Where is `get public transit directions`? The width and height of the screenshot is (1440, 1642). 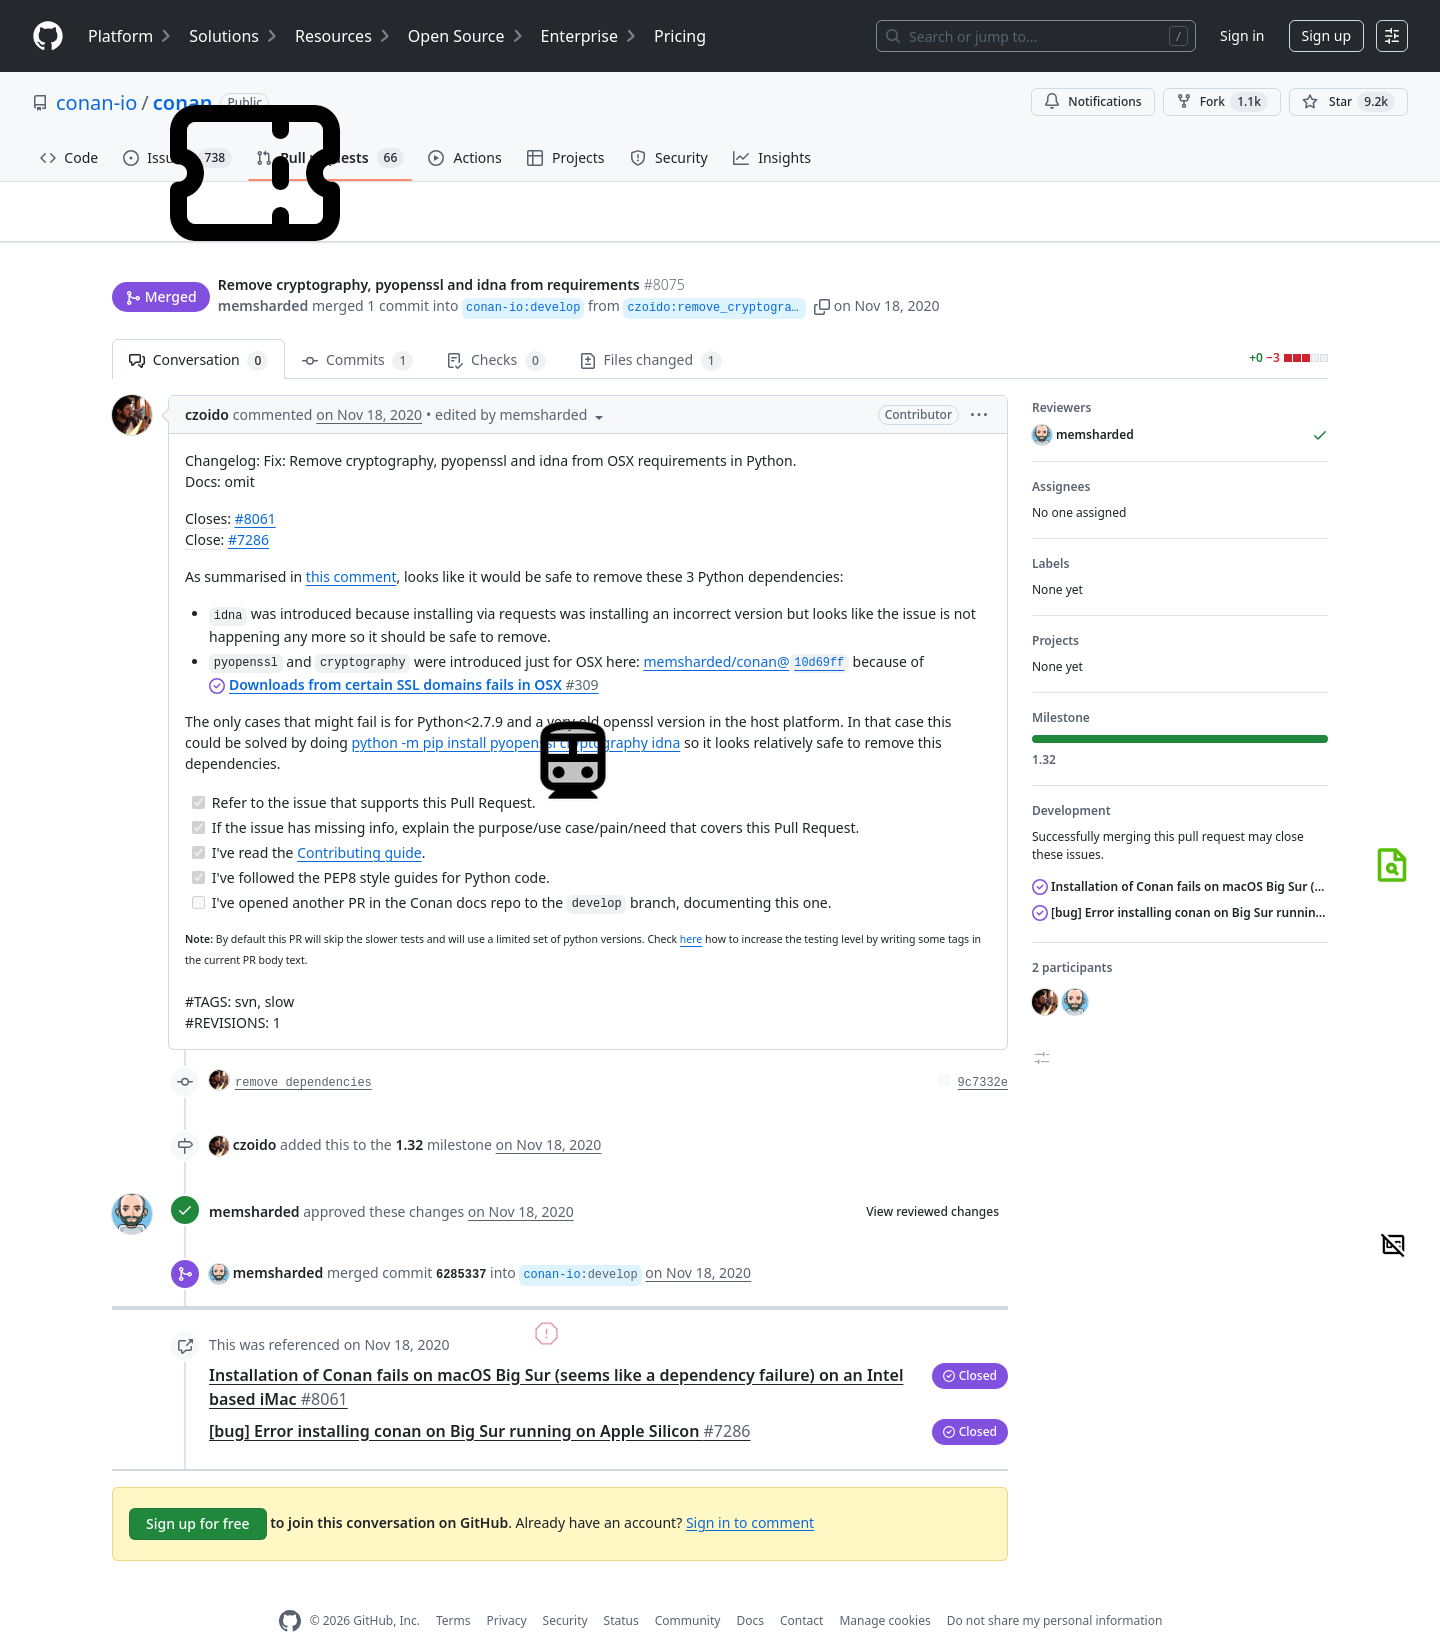 get public transit directions is located at coordinates (573, 762).